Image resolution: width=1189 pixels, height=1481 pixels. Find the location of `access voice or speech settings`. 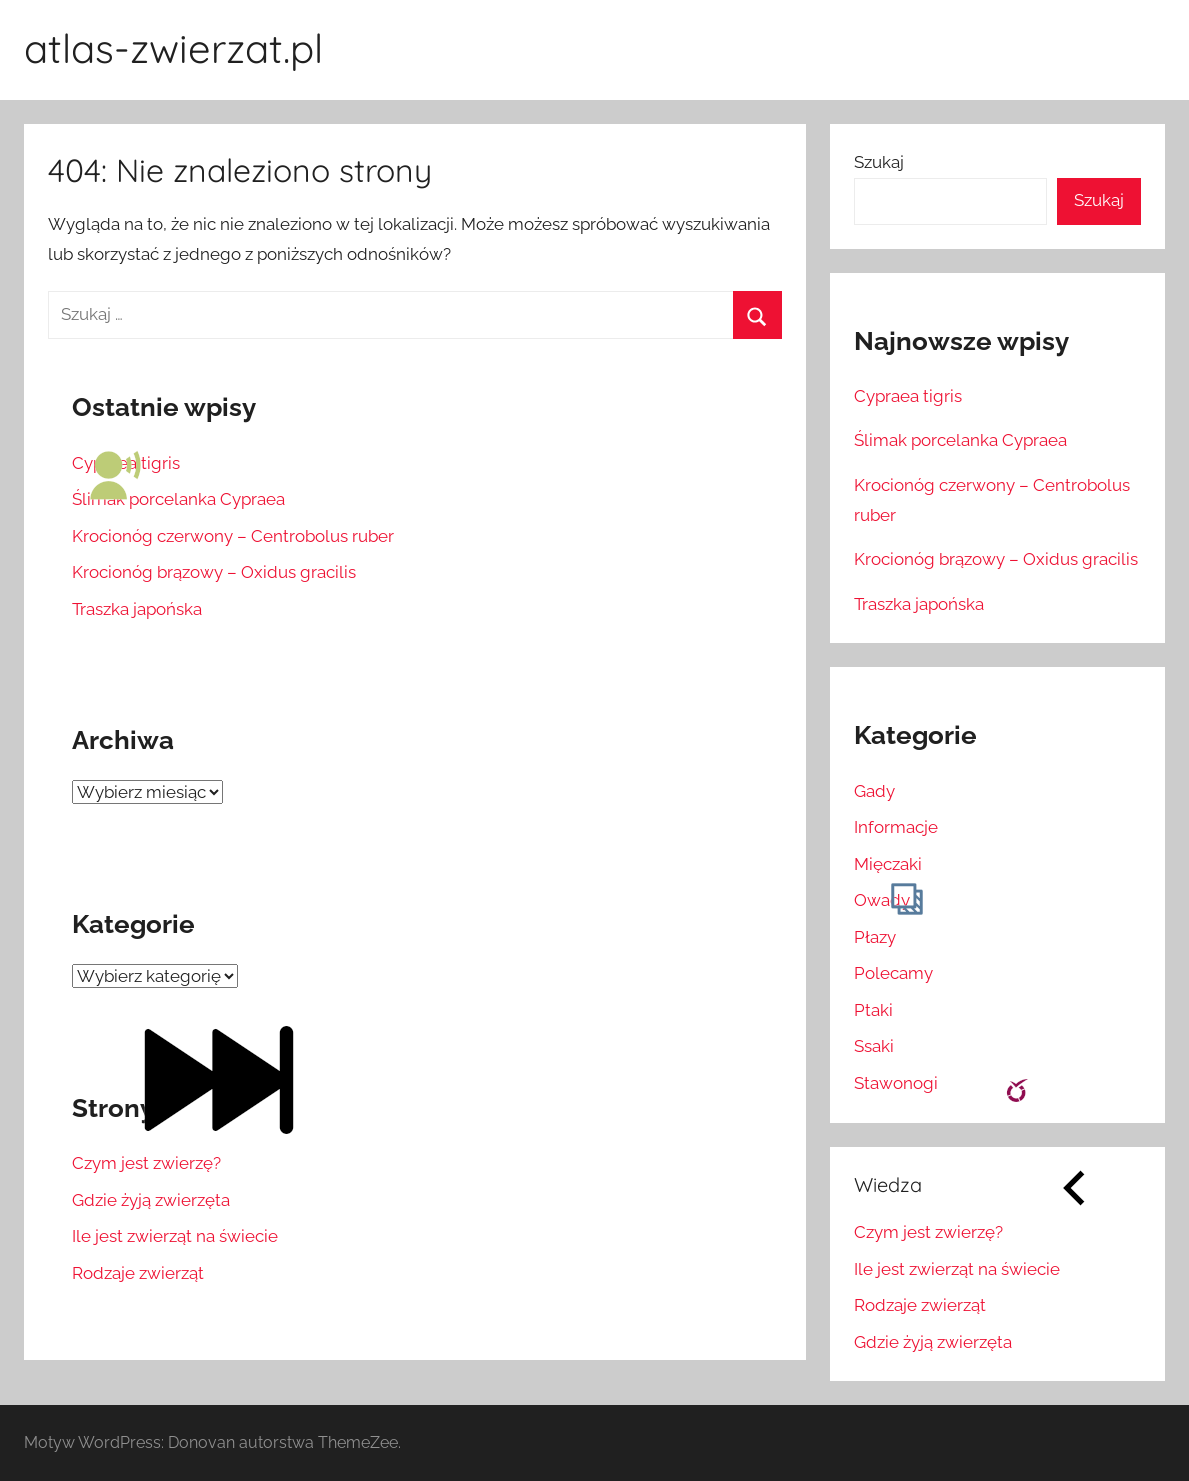

access voice or speech settings is located at coordinates (115, 476).